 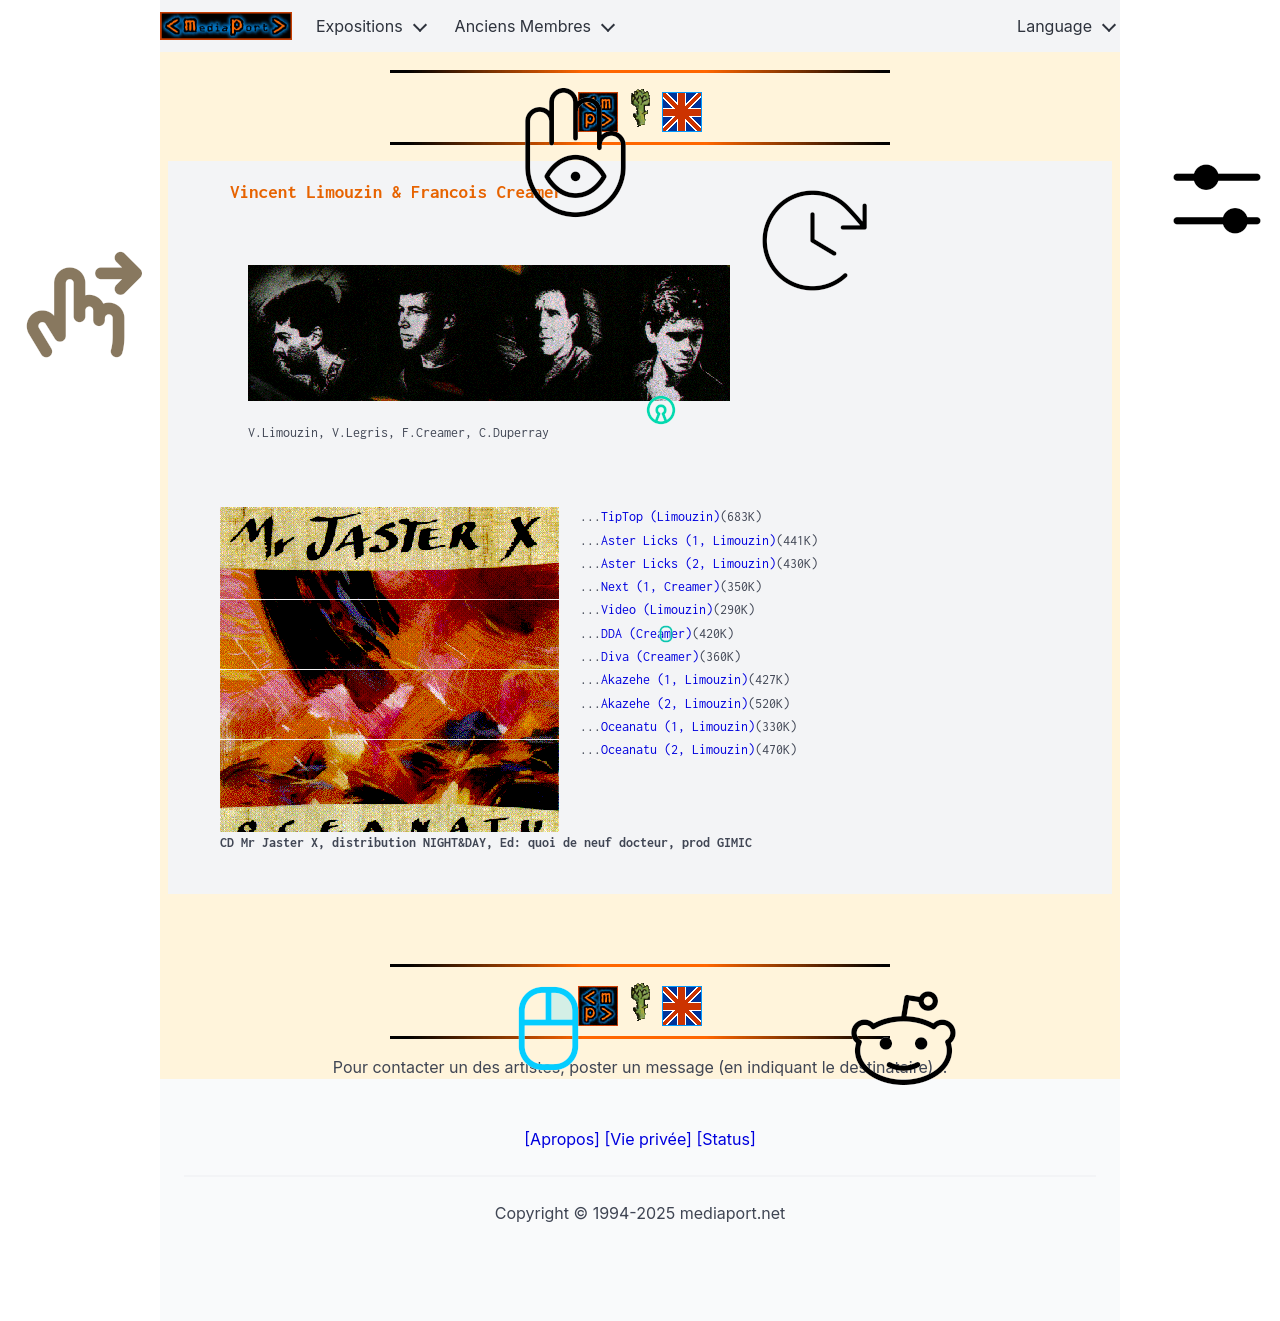 I want to click on access palm reading or hand analysis feature, so click(x=575, y=152).